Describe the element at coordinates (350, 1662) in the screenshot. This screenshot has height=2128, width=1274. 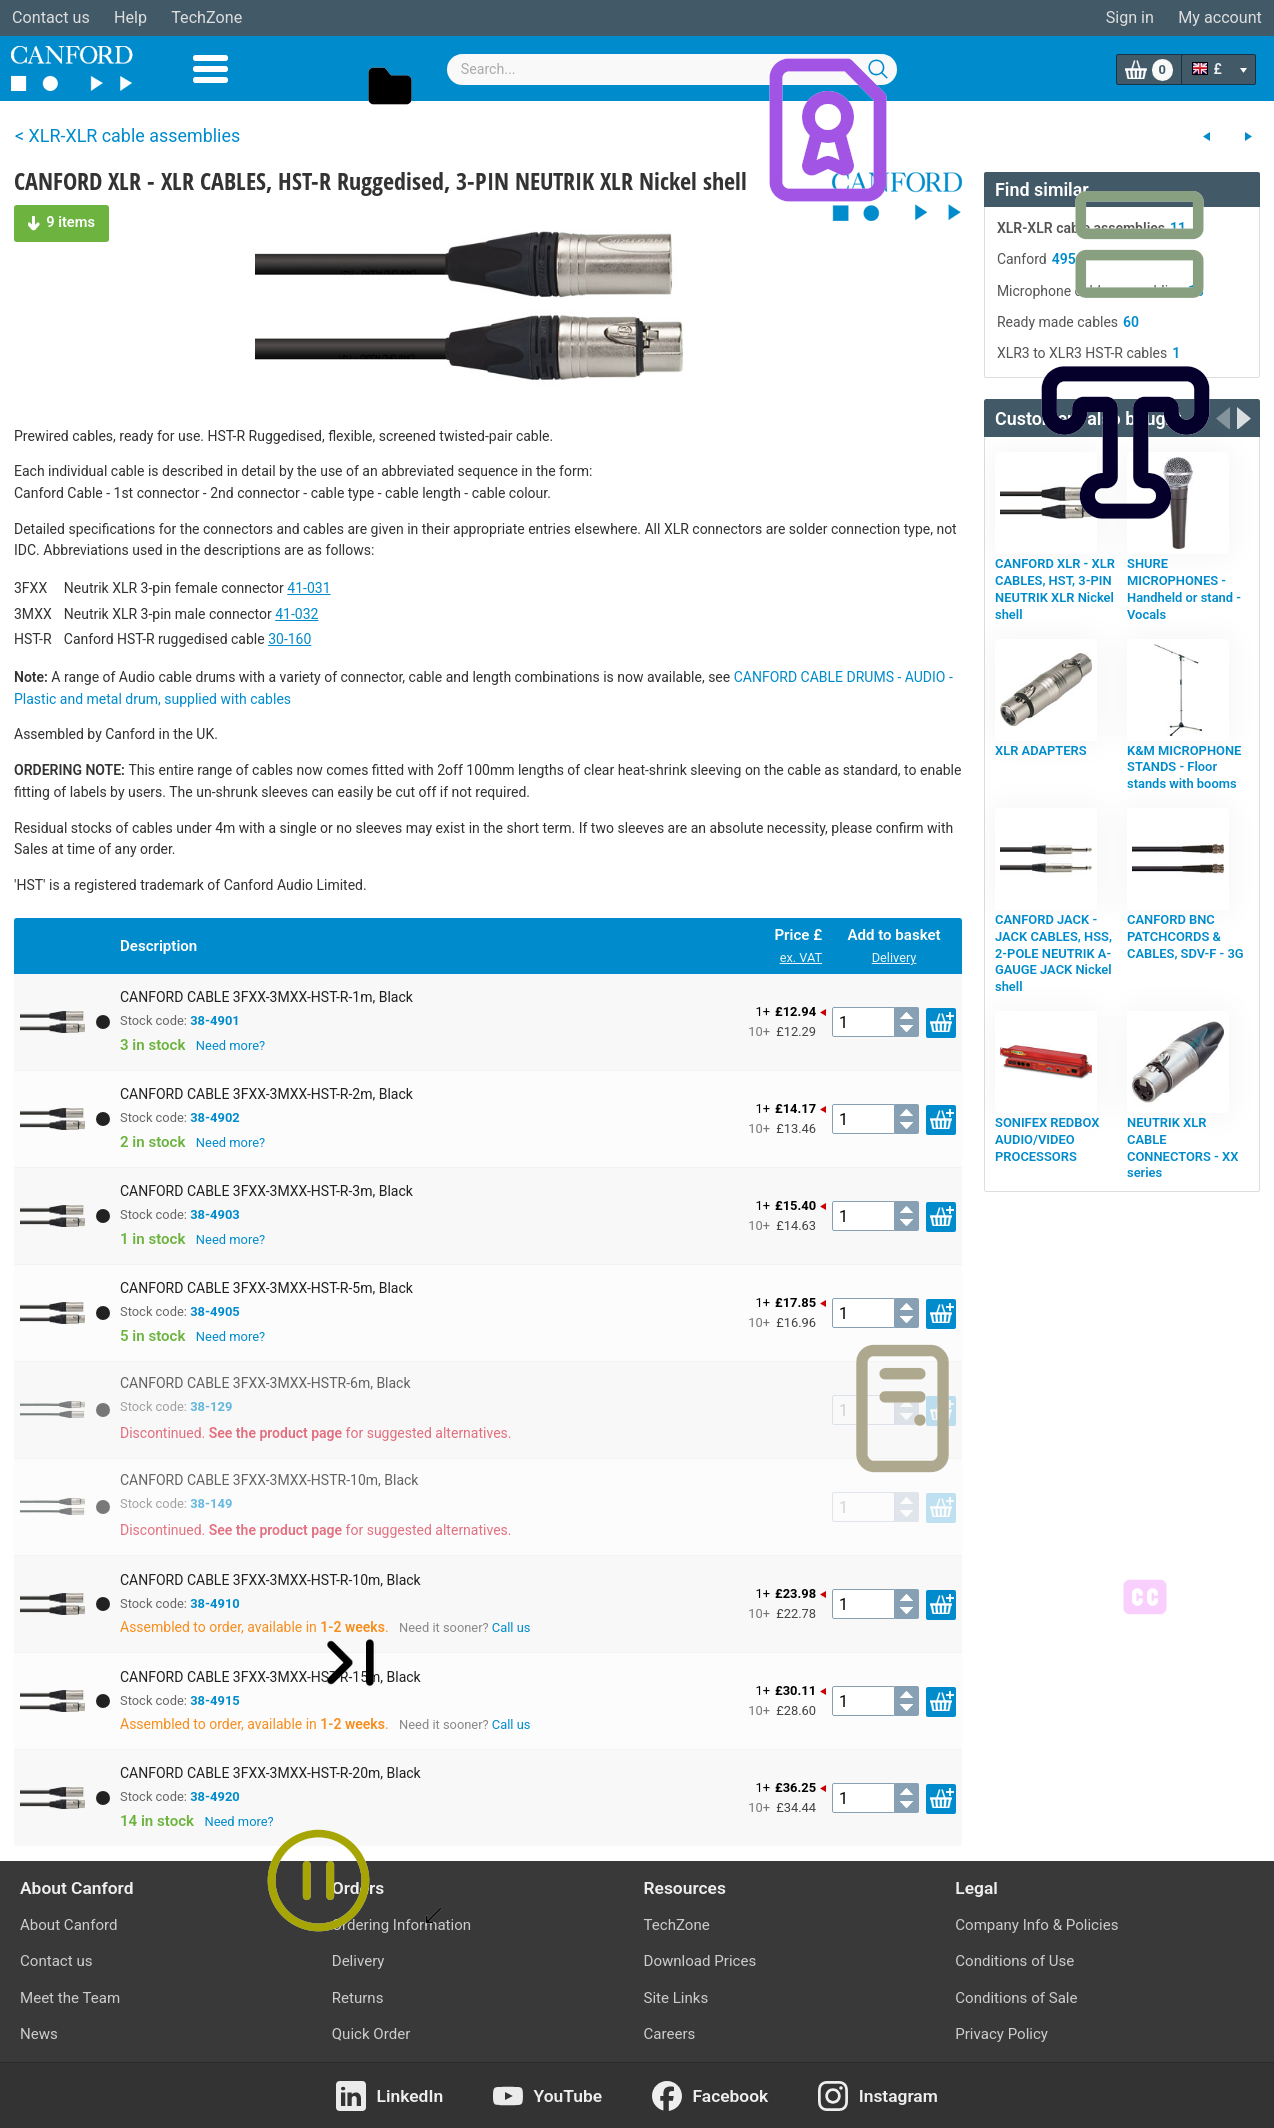
I see `go to the last page` at that location.